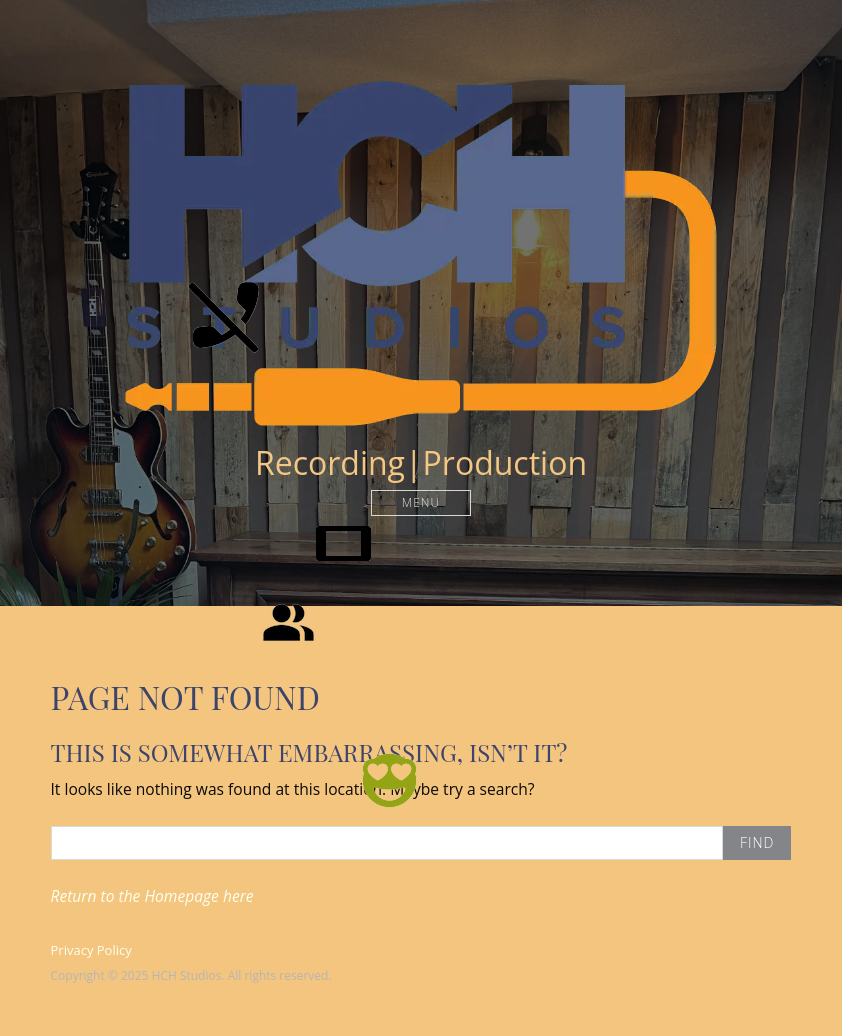  What do you see at coordinates (226, 315) in the screenshot?
I see `indicates phone calls are disabled or unavailable` at bounding box center [226, 315].